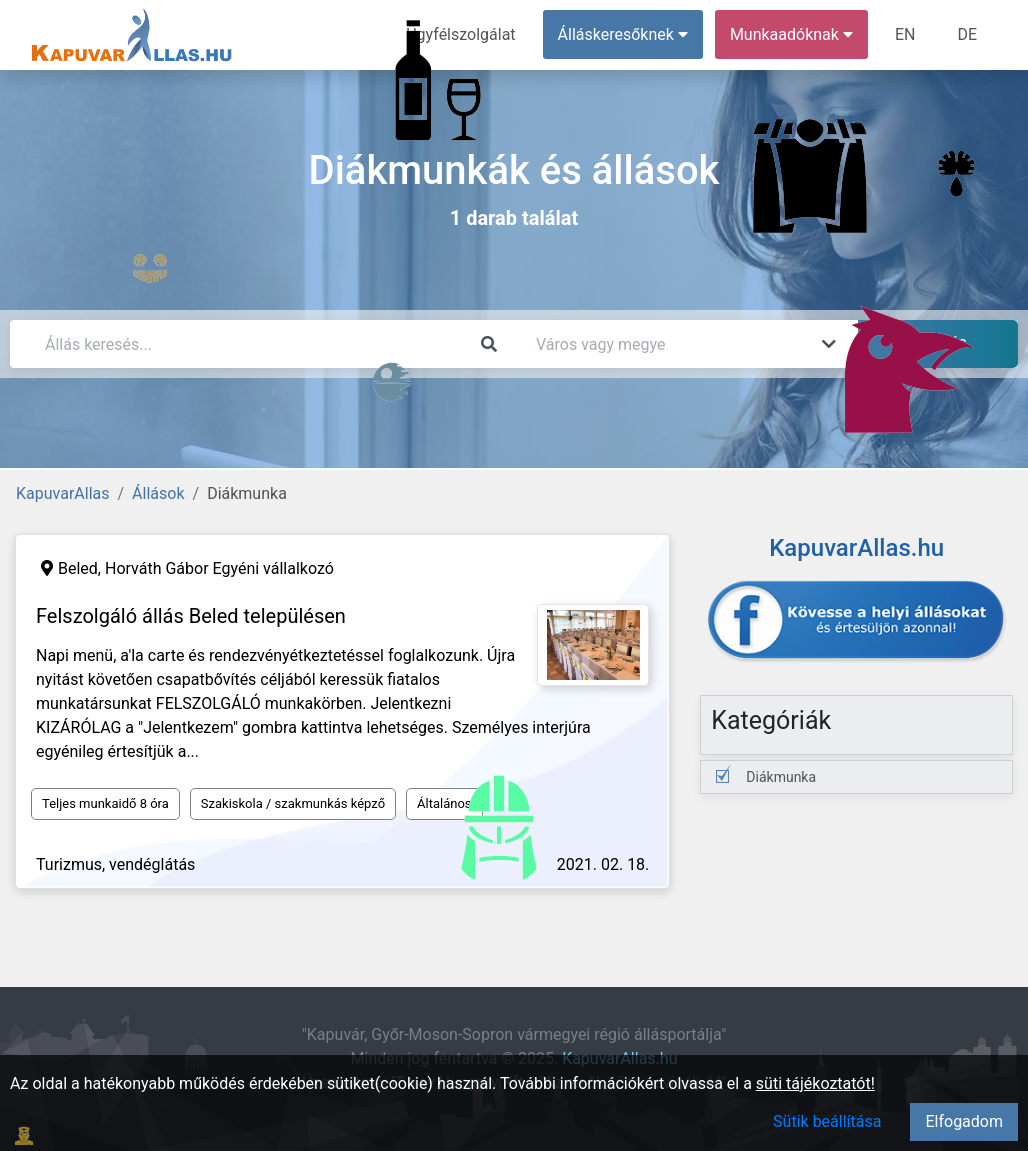 The width and height of the screenshot is (1028, 1151). I want to click on select light armor class, so click(499, 828).